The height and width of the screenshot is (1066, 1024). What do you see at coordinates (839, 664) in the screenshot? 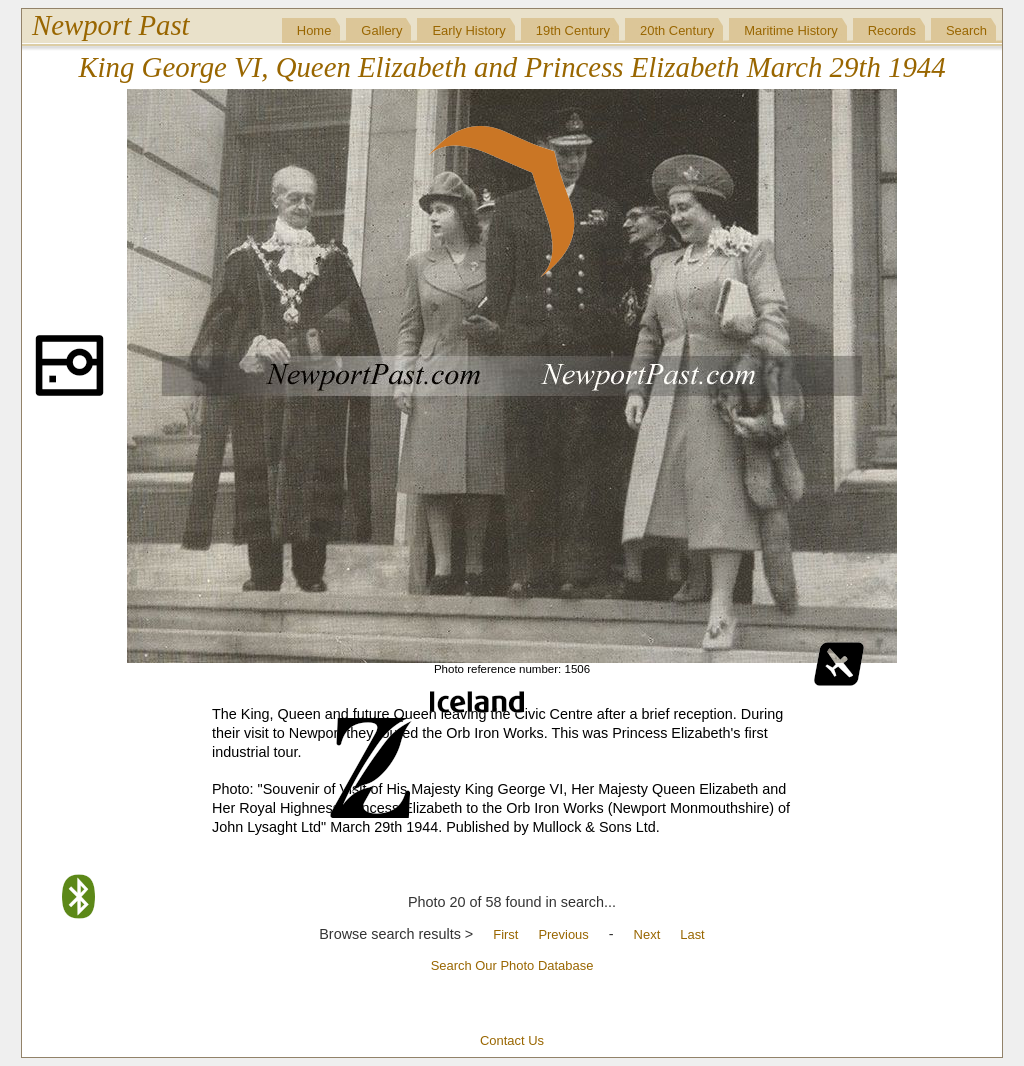
I see `avianex brand logo` at bounding box center [839, 664].